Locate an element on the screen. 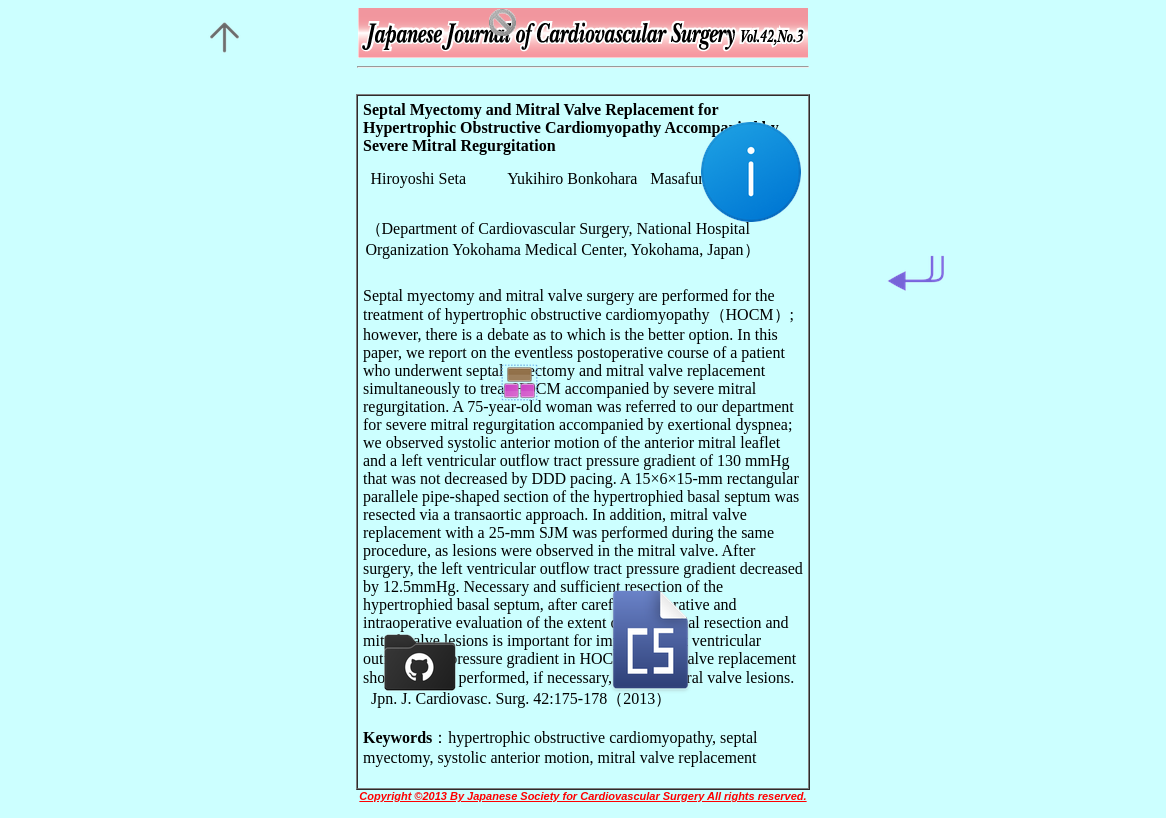  view more information about this item is located at coordinates (751, 172).